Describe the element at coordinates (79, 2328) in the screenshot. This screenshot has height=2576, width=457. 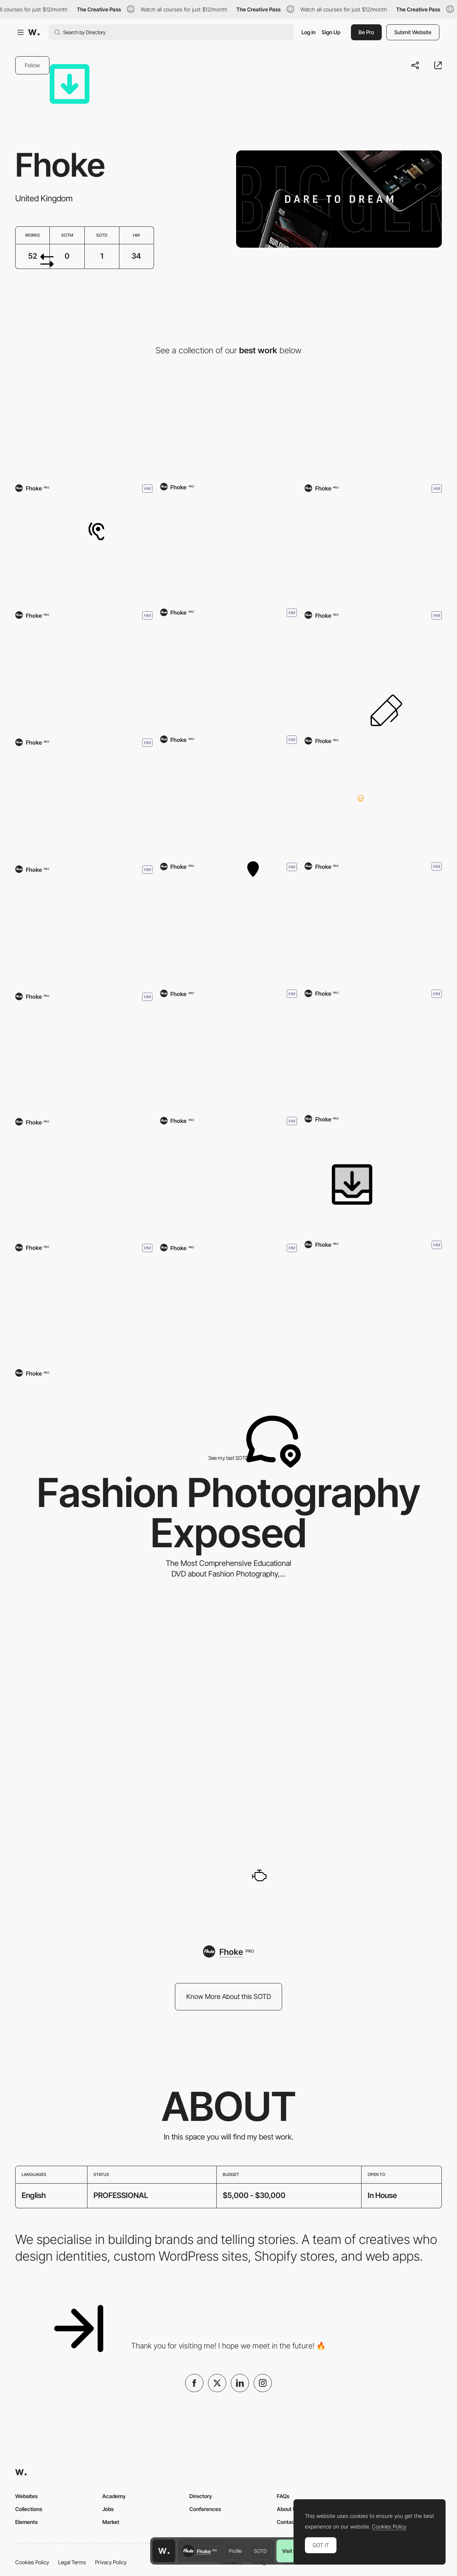
I see `navigate to the next item or page` at that location.